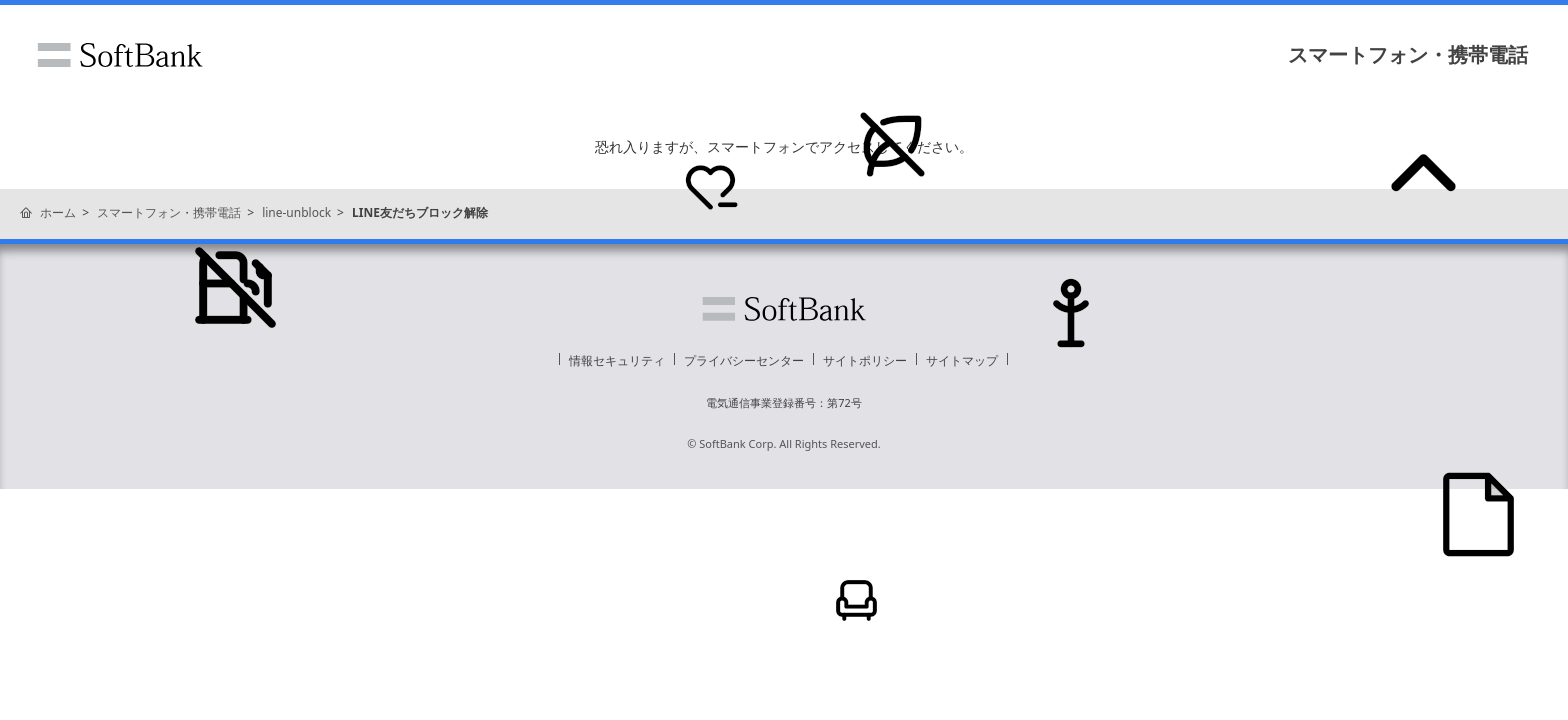 This screenshot has height=720, width=1568. What do you see at coordinates (235, 287) in the screenshot?
I see `gas station unavailable or closed` at bounding box center [235, 287].